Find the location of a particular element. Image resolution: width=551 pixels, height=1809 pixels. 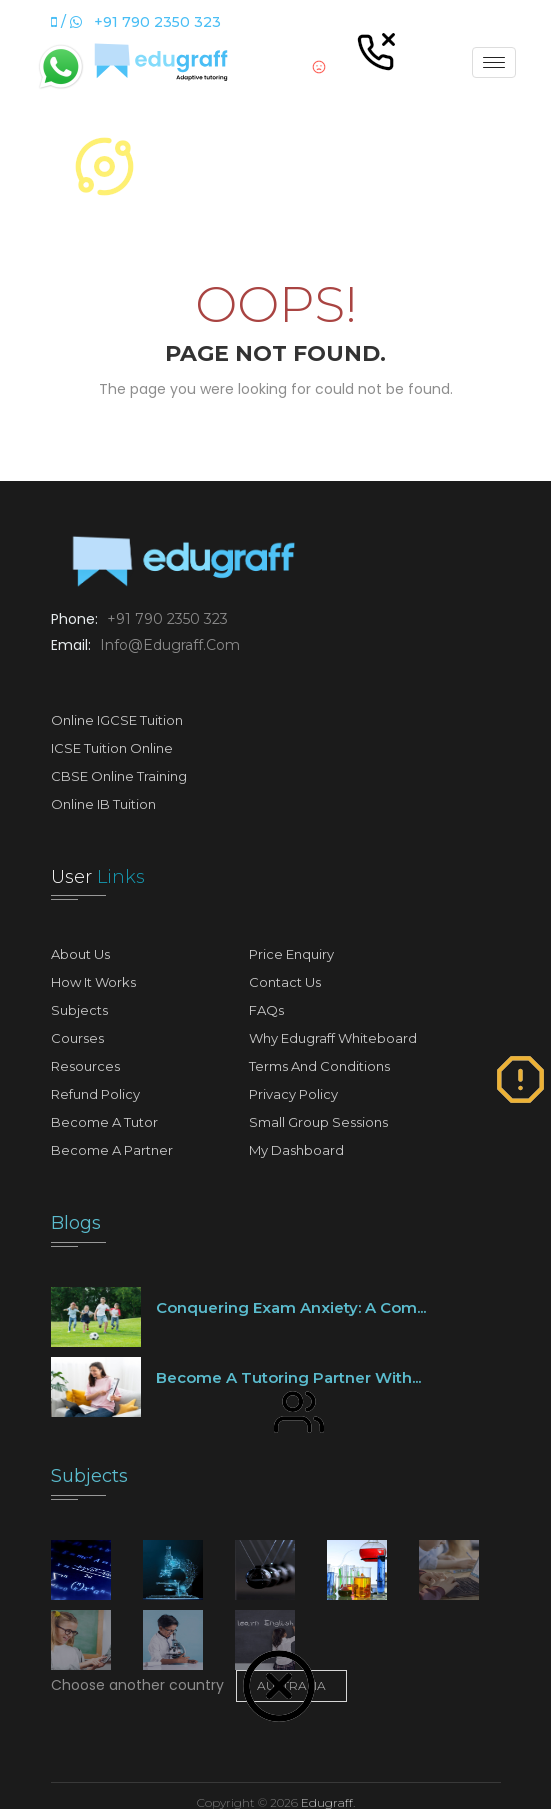

indicates a missed phone call is located at coordinates (375, 52).